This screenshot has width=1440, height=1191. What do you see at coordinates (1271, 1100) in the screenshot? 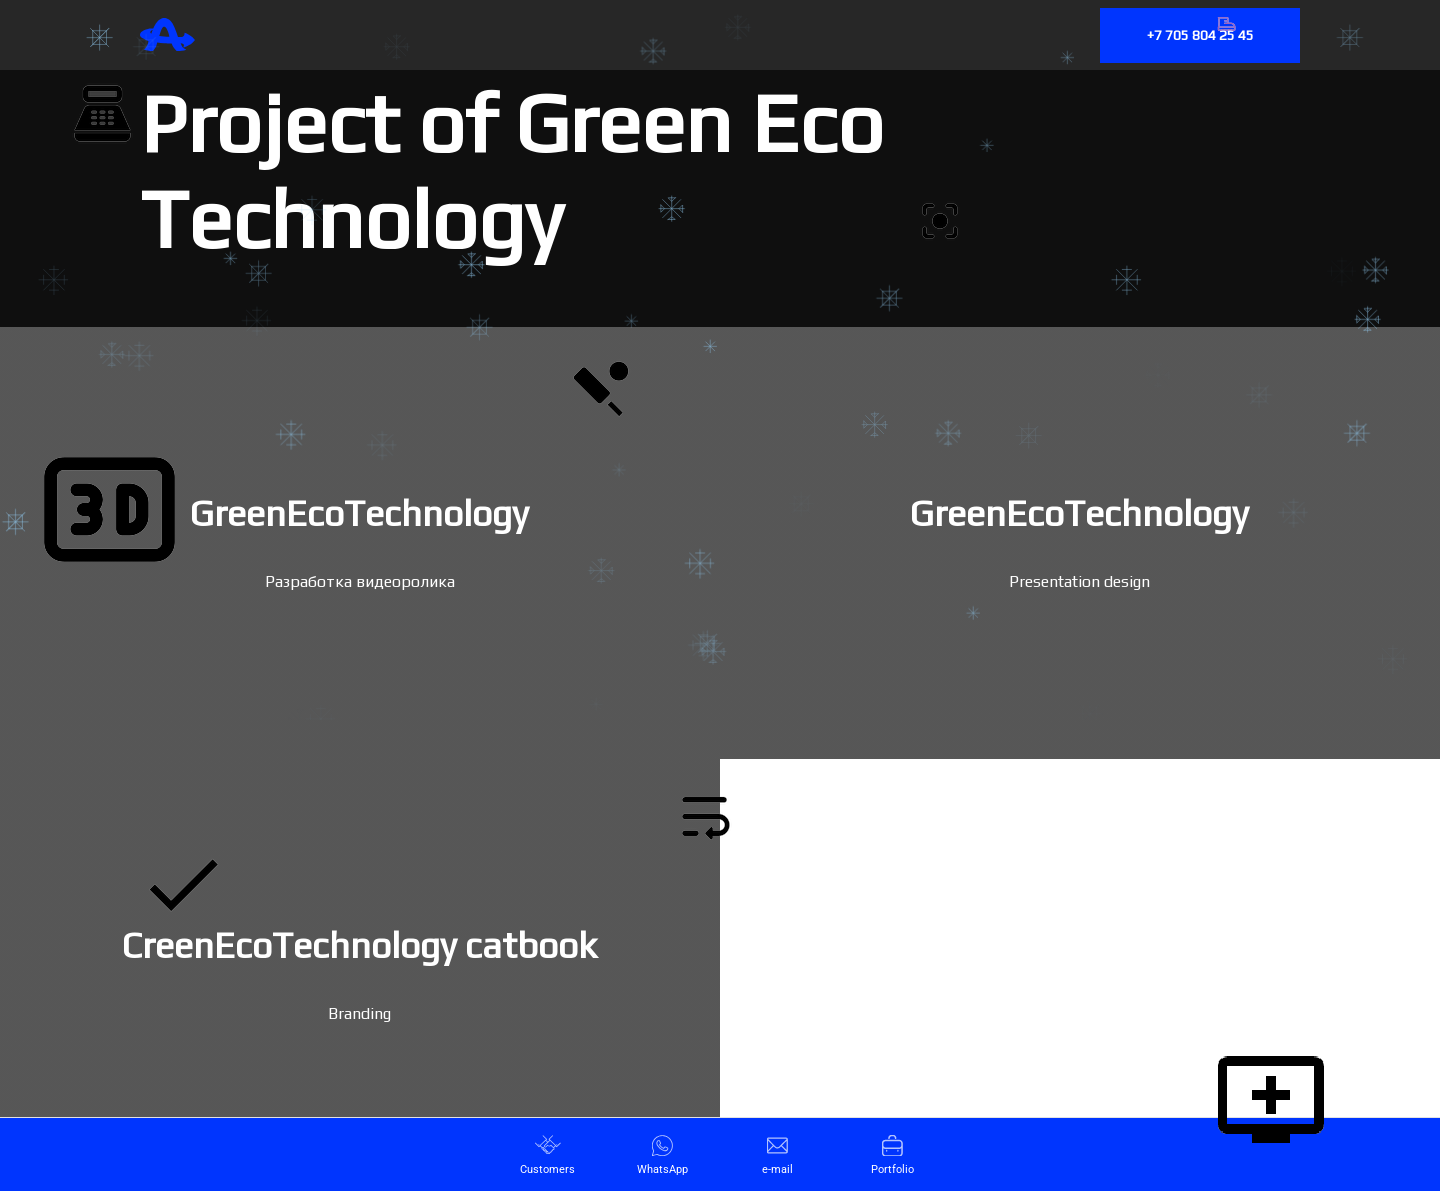
I see `add current video to watch queue` at bounding box center [1271, 1100].